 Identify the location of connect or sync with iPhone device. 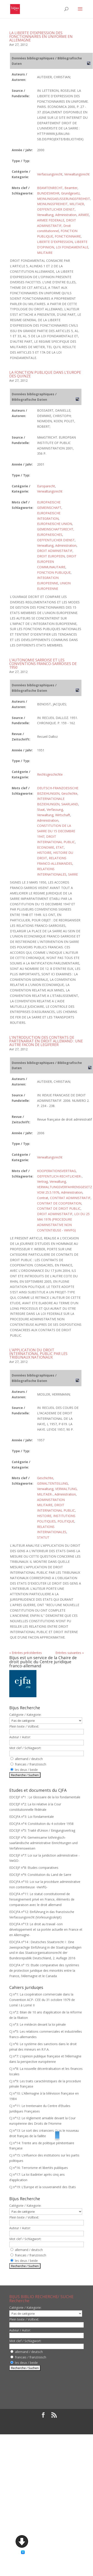
(57, 2135).